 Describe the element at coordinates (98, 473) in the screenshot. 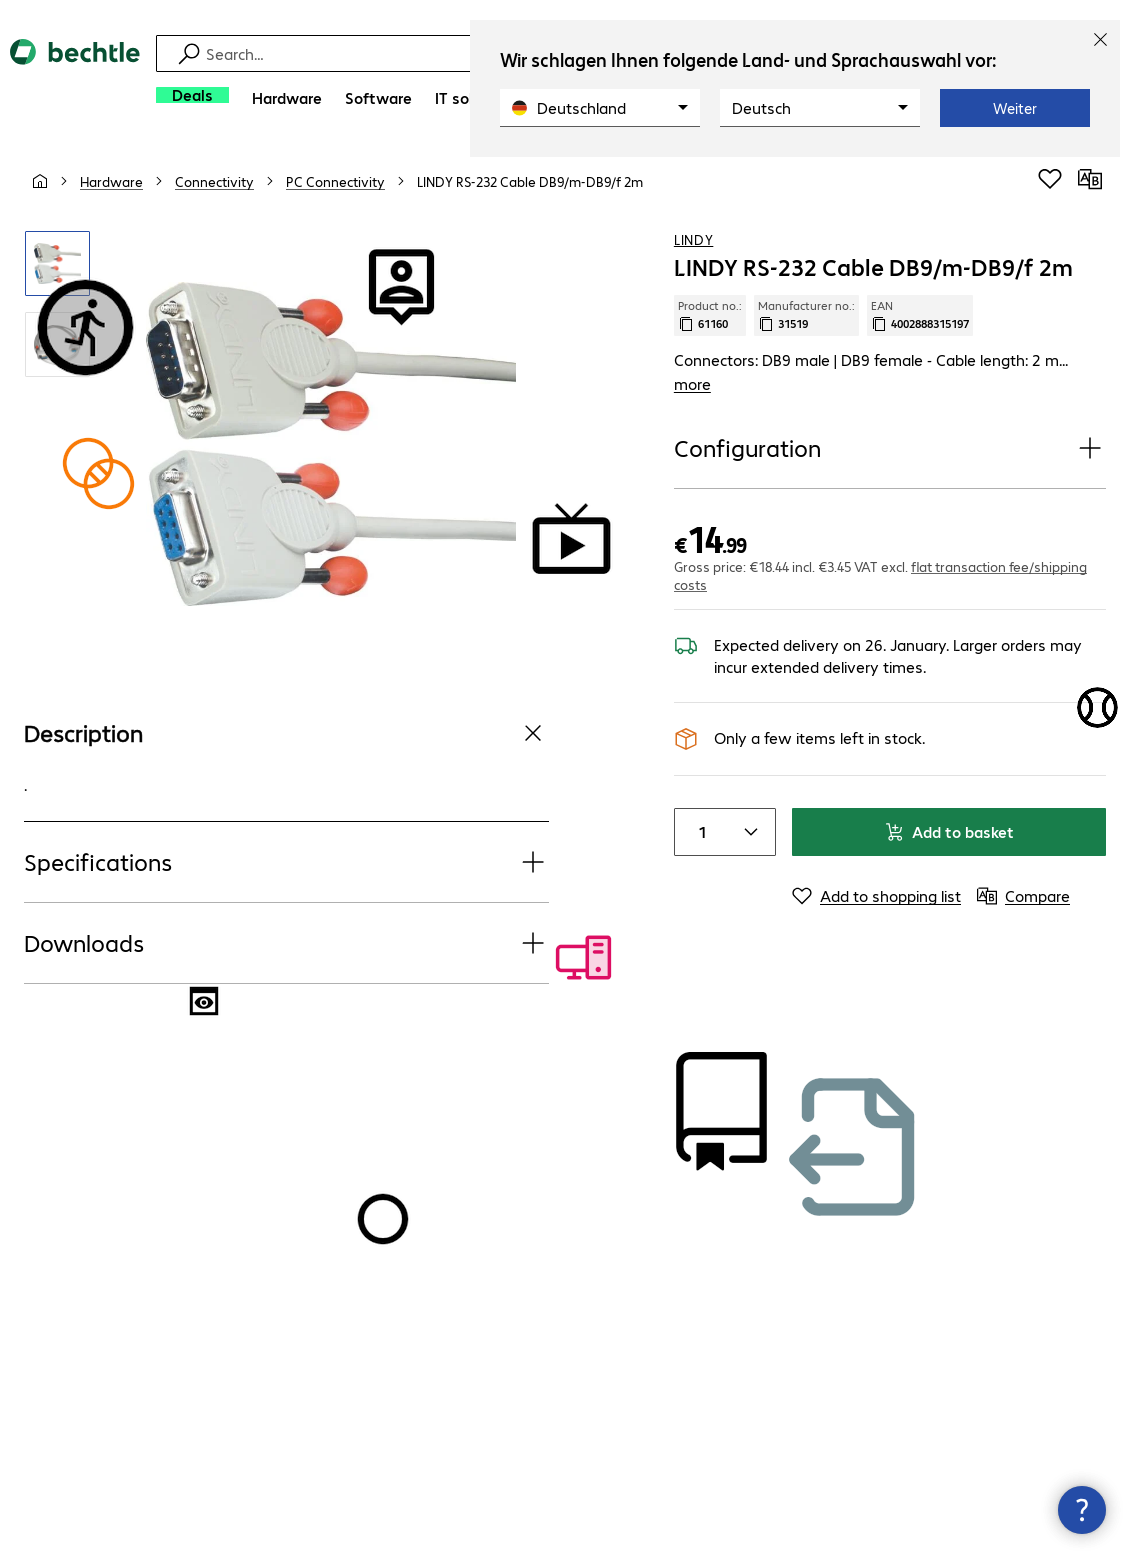

I see `intersect or merge two shapes` at that location.